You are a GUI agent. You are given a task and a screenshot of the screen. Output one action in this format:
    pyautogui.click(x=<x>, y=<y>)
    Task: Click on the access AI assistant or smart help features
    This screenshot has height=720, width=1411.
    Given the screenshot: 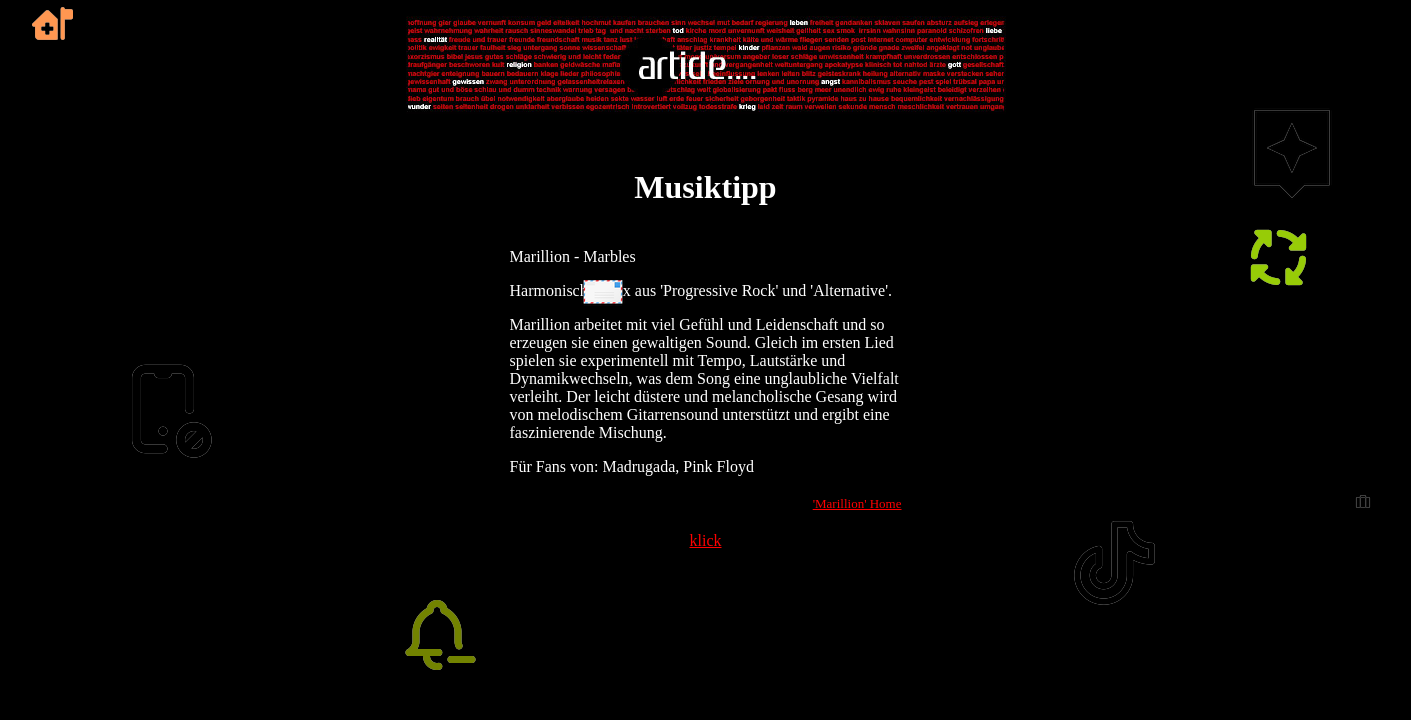 What is the action you would take?
    pyautogui.click(x=1292, y=152)
    